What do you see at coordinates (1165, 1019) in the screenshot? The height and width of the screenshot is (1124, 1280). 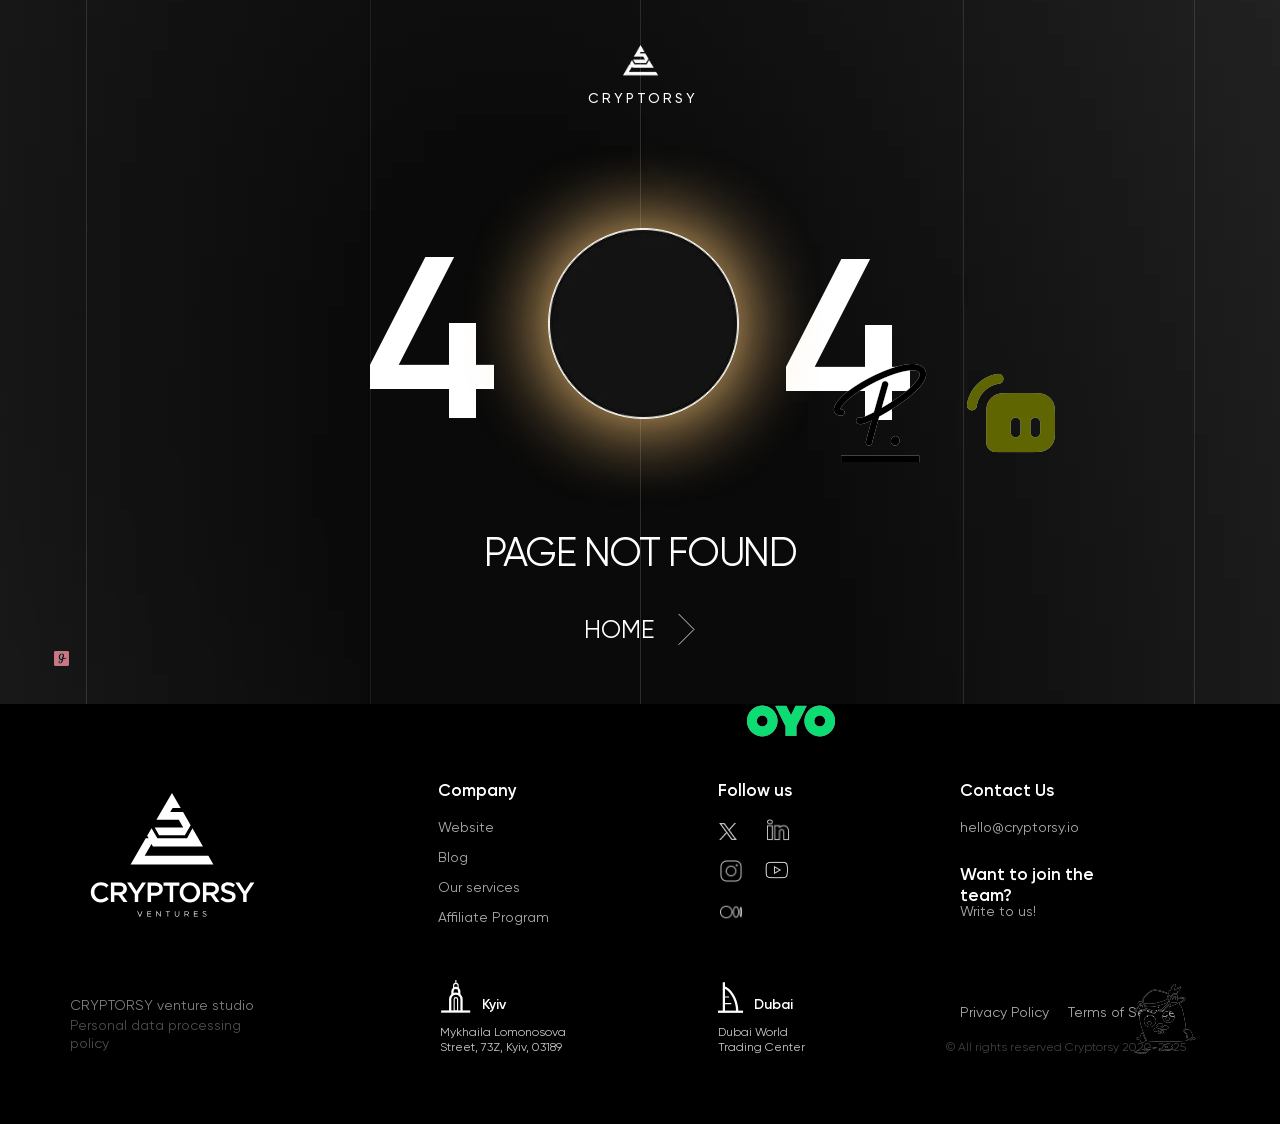 I see `jaeger distributed tracing platform logo` at bounding box center [1165, 1019].